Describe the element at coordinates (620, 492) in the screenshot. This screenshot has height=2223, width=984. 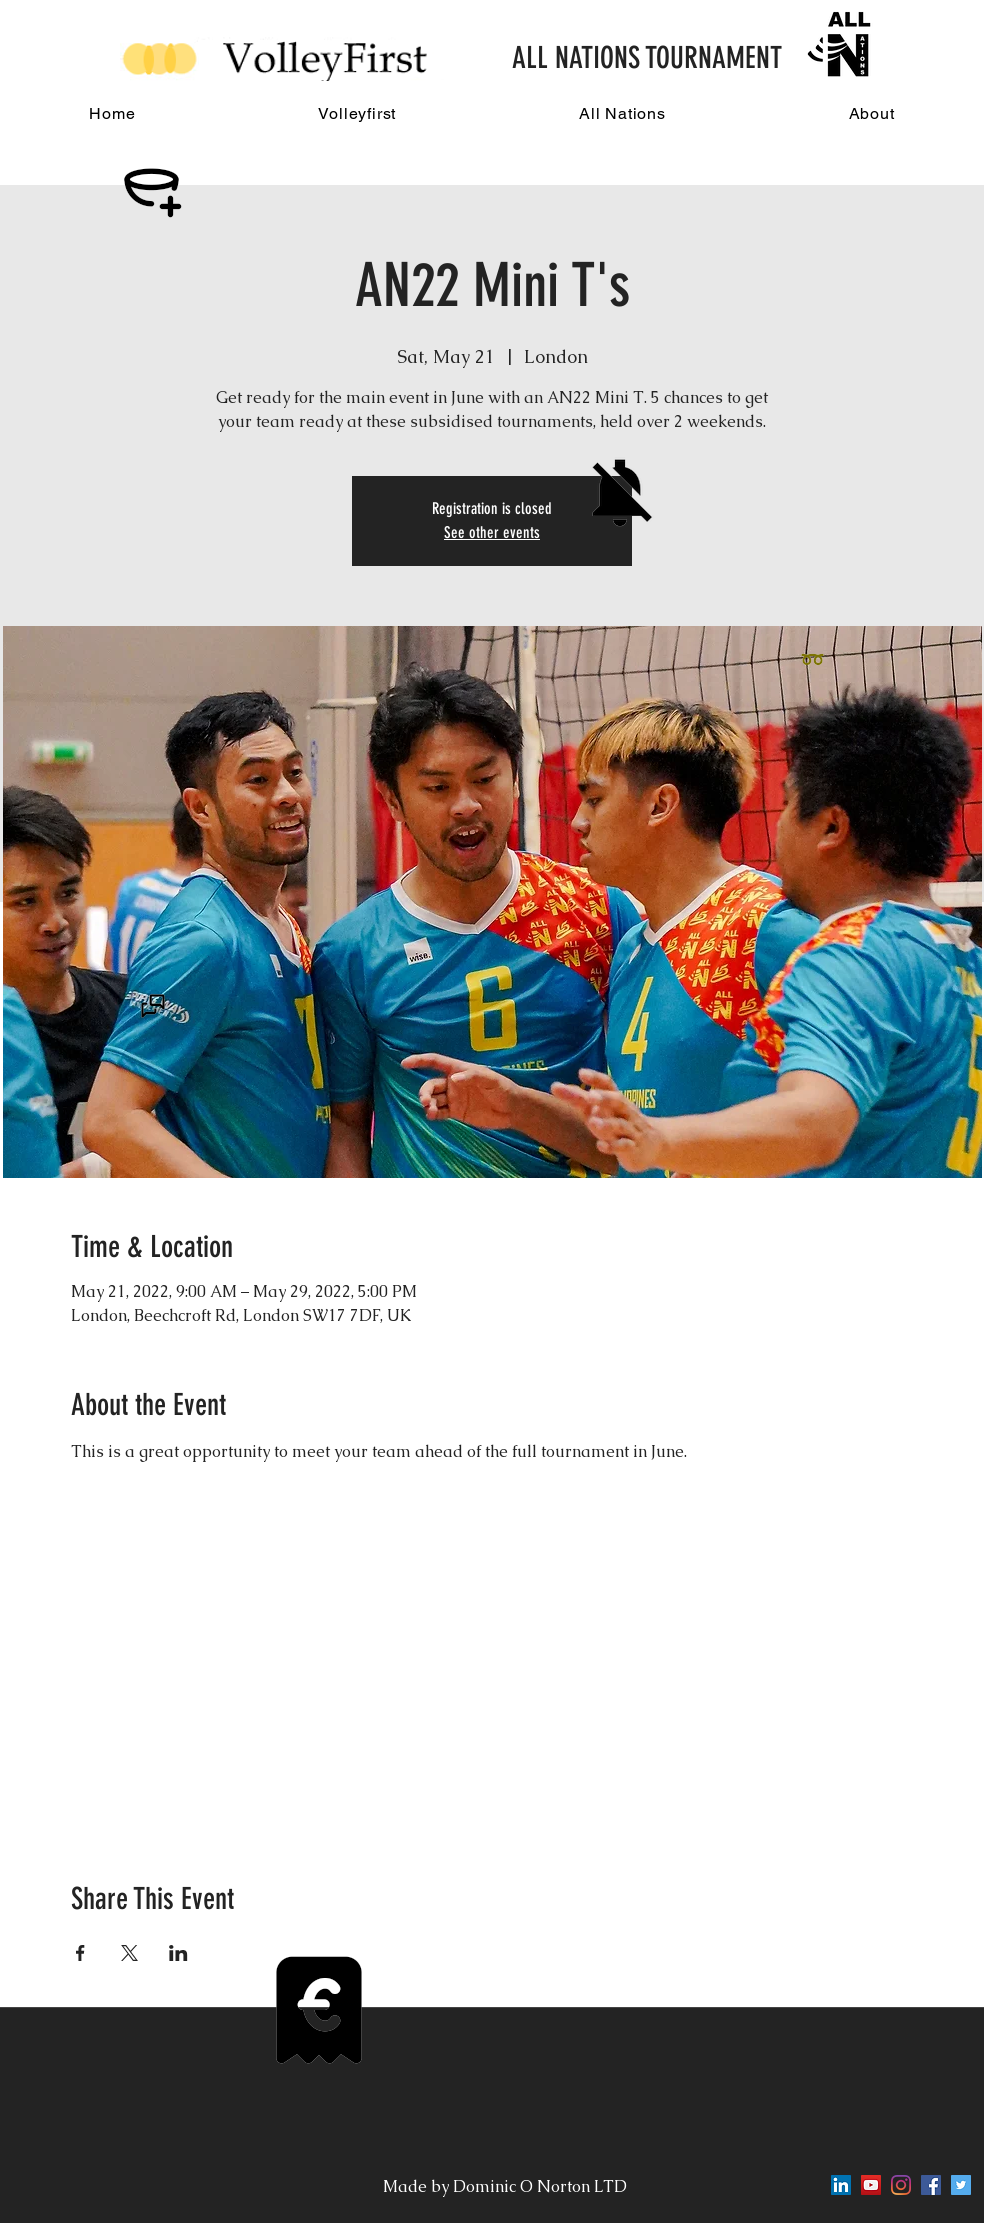
I see `mute or disable notifications` at that location.